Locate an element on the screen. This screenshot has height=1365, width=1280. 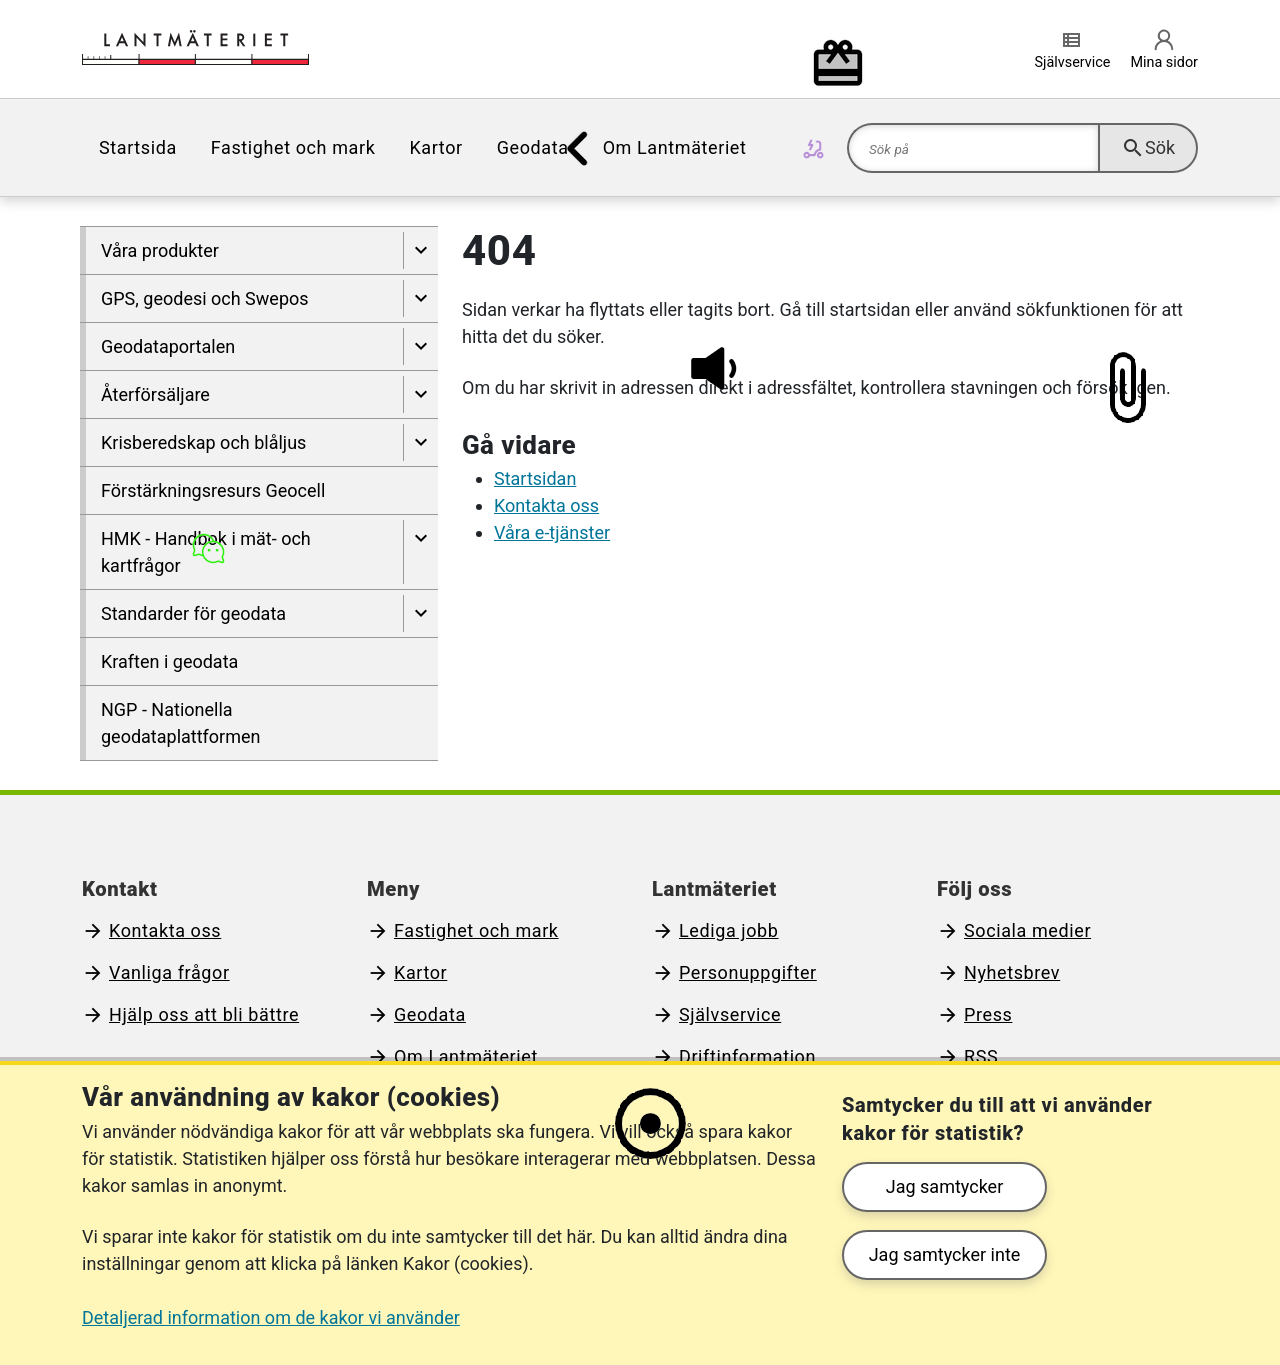
redeem a gift card or promotional code is located at coordinates (838, 64).